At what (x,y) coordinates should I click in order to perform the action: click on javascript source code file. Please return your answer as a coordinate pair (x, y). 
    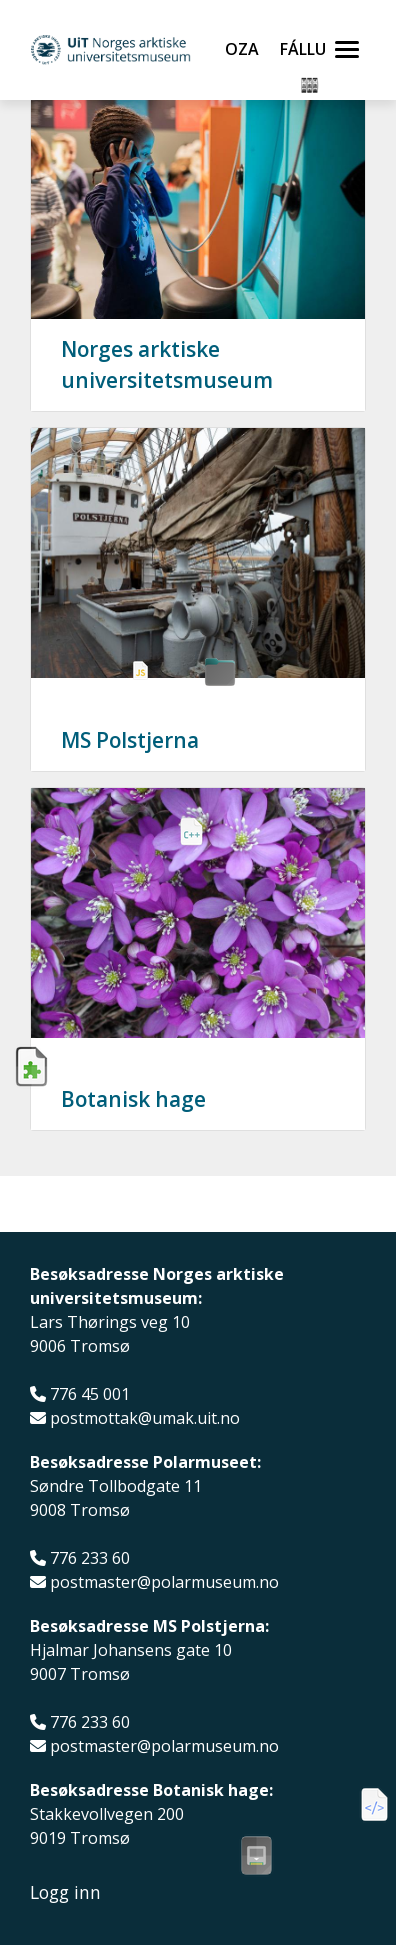
    Looking at the image, I should click on (140, 670).